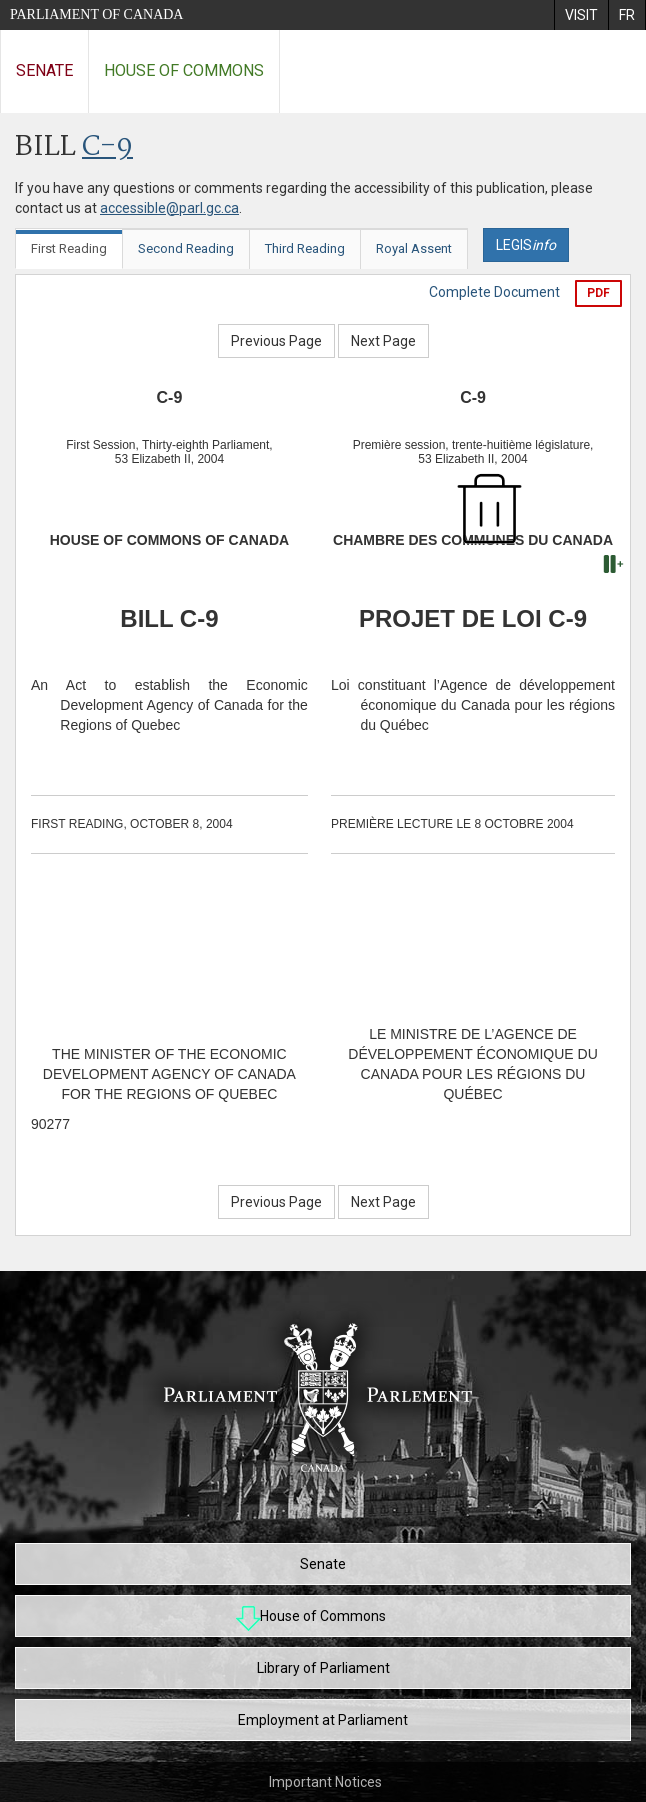 This screenshot has width=646, height=1802. I want to click on download a file or content, so click(248, 1617).